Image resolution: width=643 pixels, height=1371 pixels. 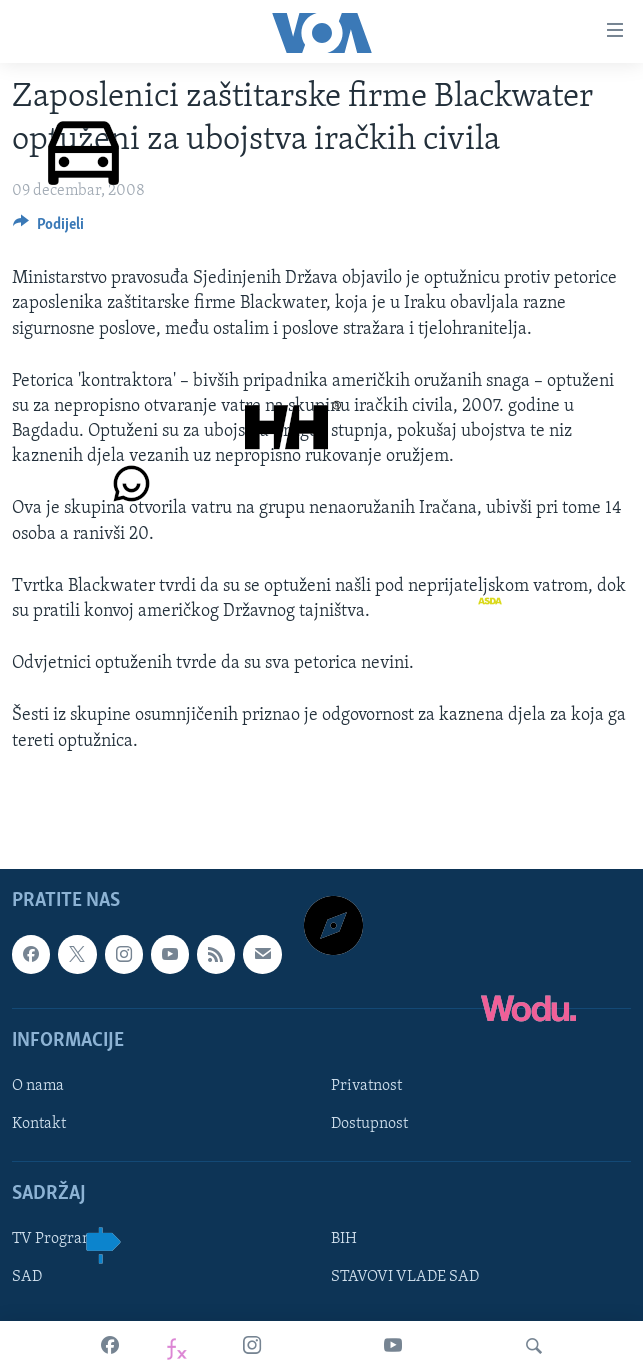 What do you see at coordinates (333, 925) in the screenshot?
I see `open compass or navigation app` at bounding box center [333, 925].